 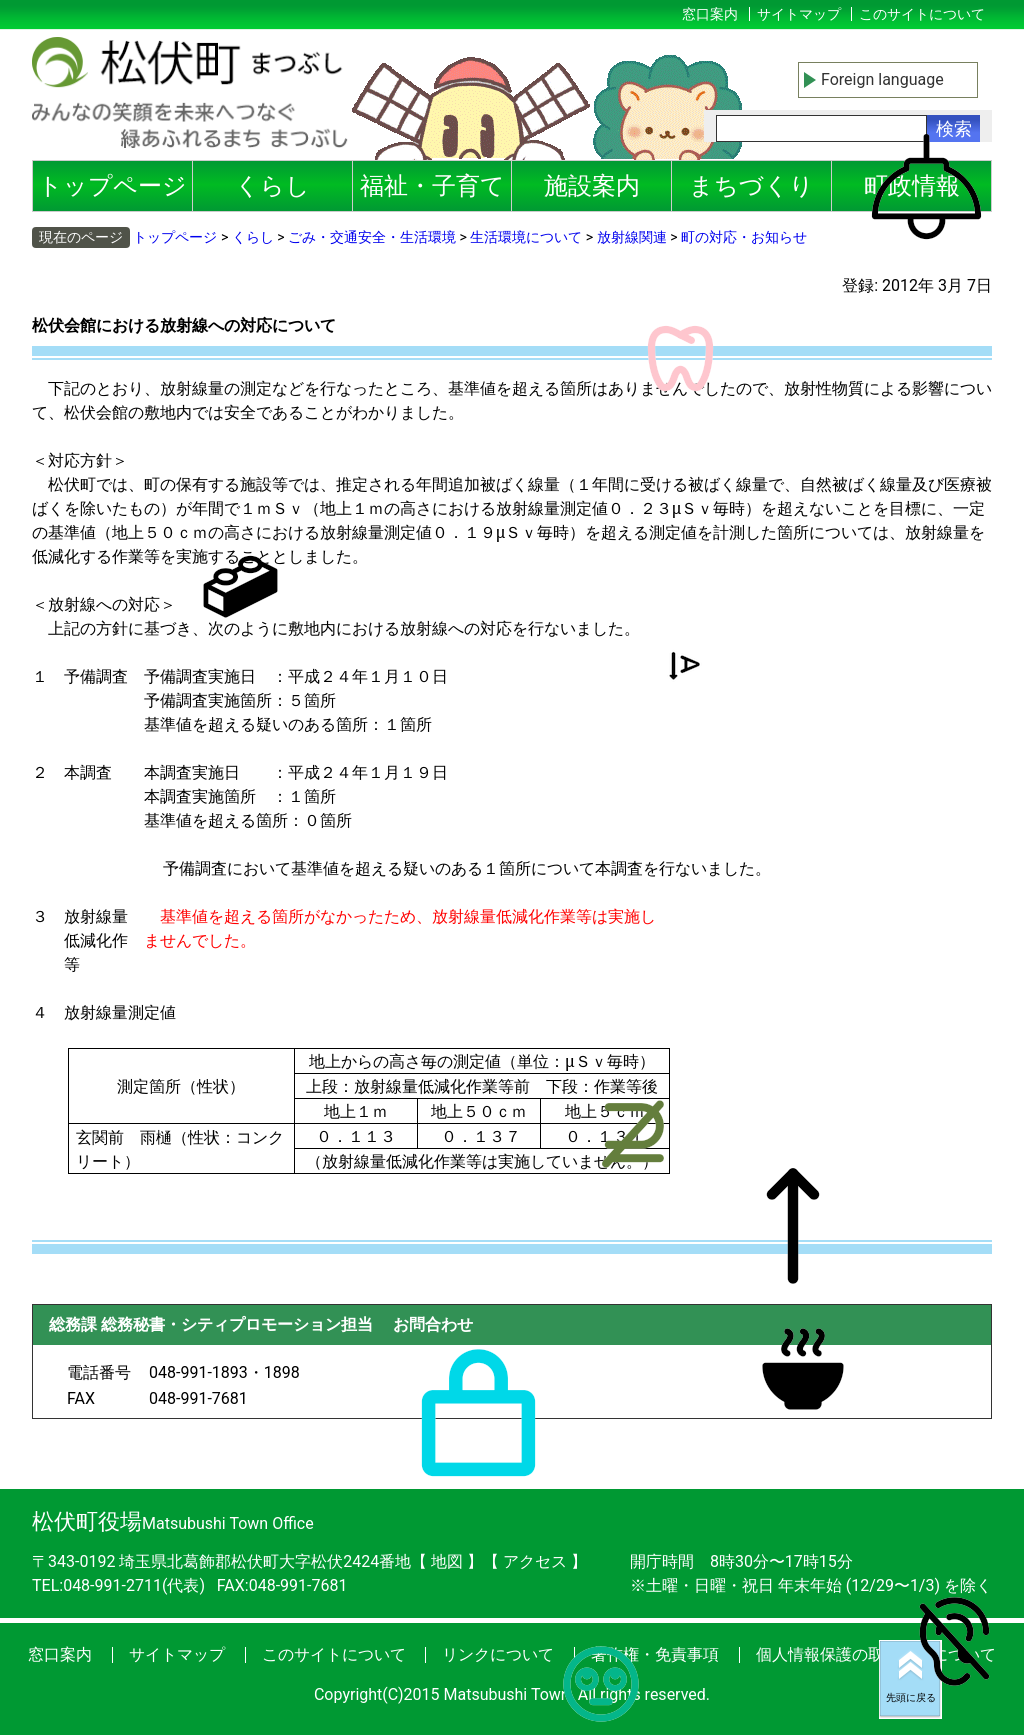 I want to click on access building or construction features, so click(x=240, y=585).